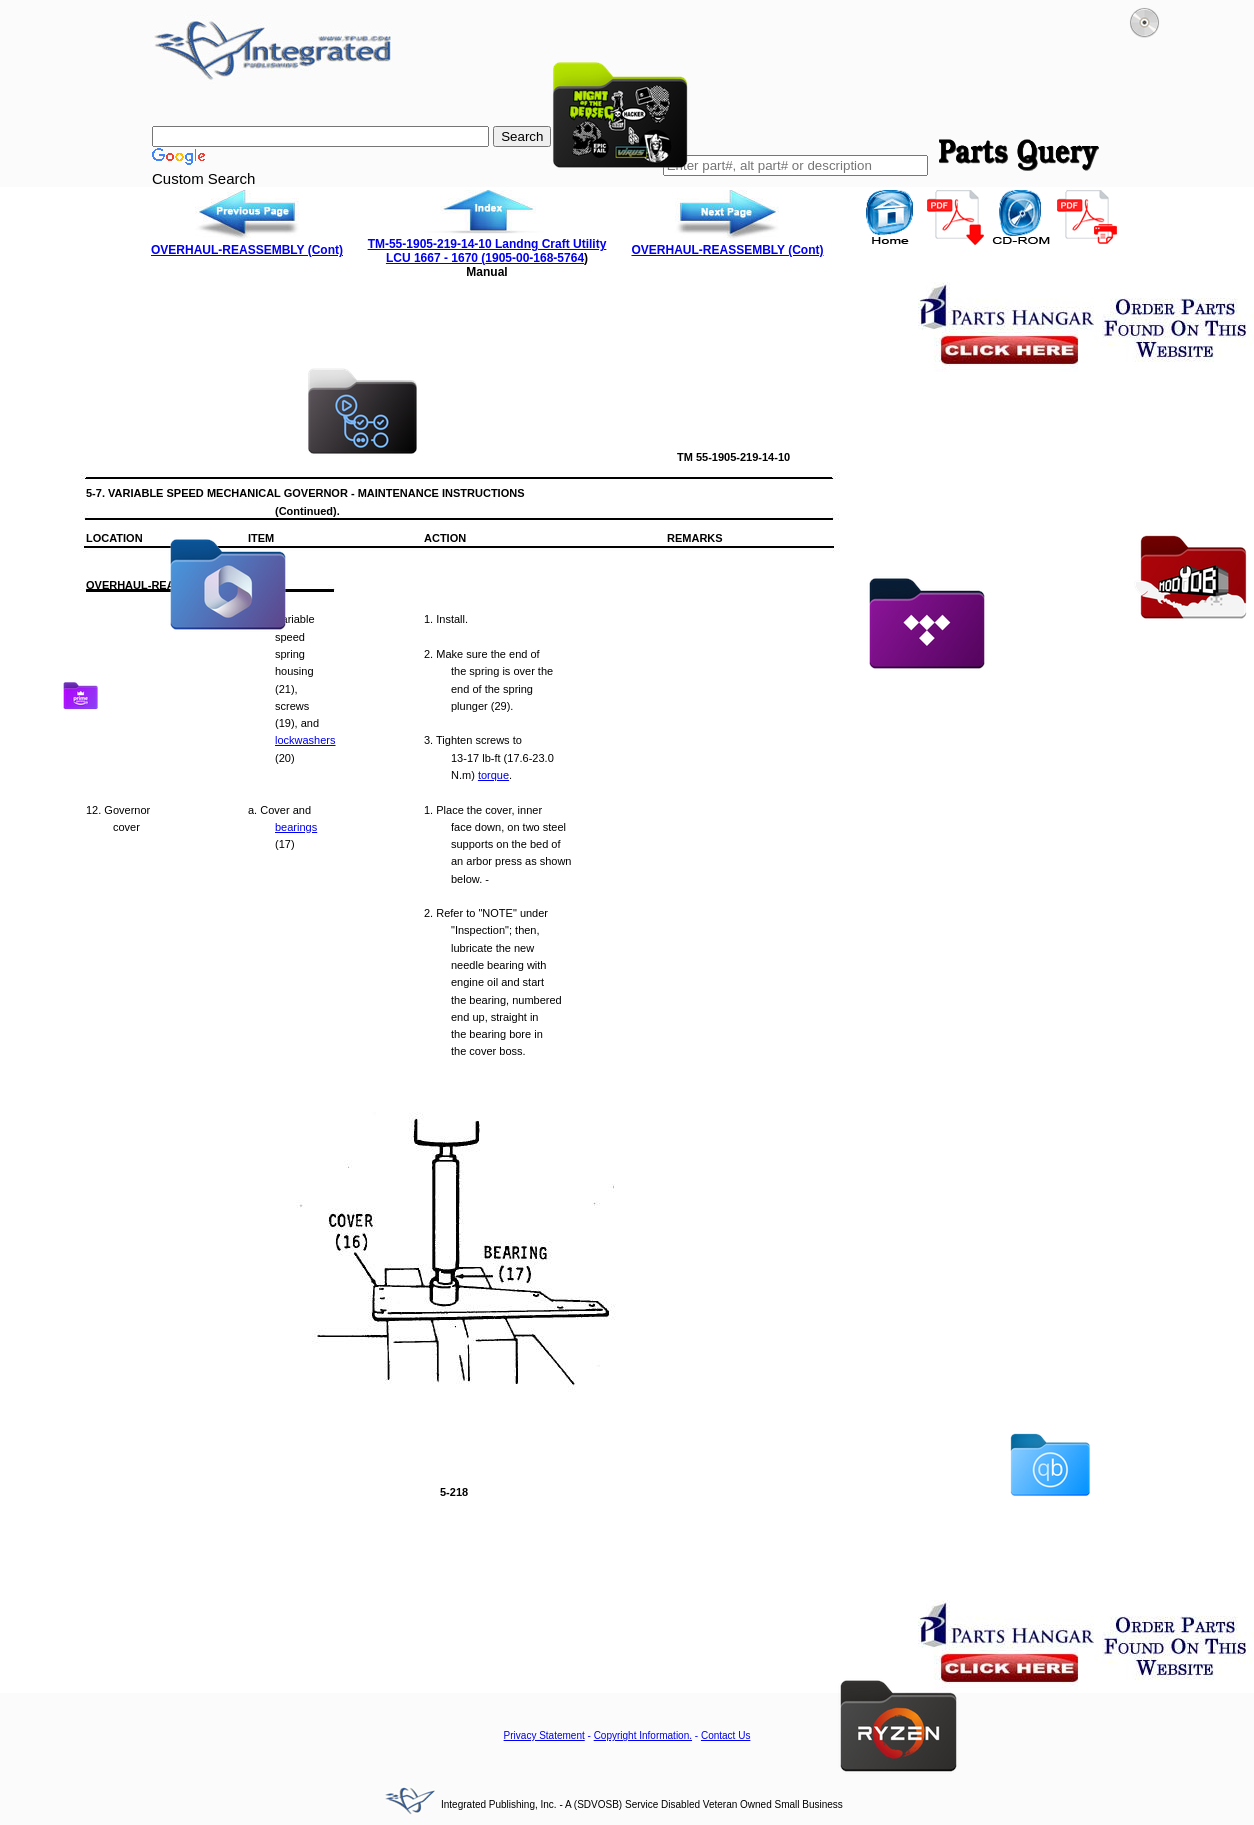 This screenshot has width=1254, height=1825. I want to click on access cd/dvd drive, so click(1144, 22).